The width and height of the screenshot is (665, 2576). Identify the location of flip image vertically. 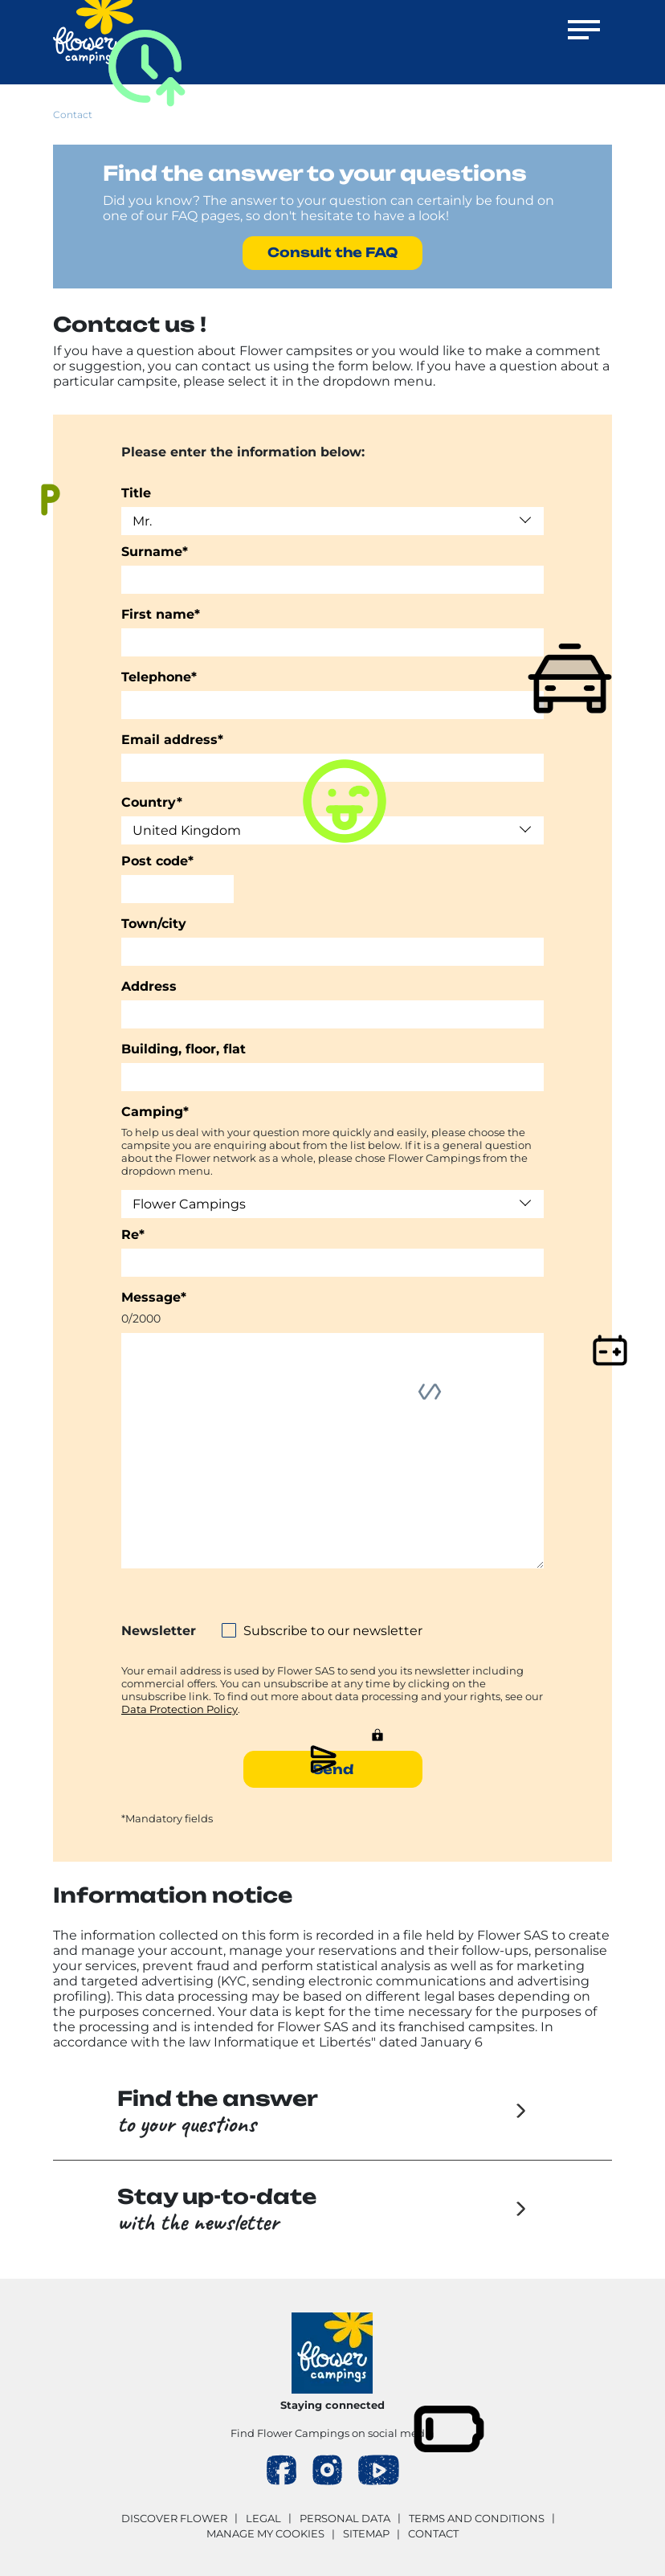
(322, 1759).